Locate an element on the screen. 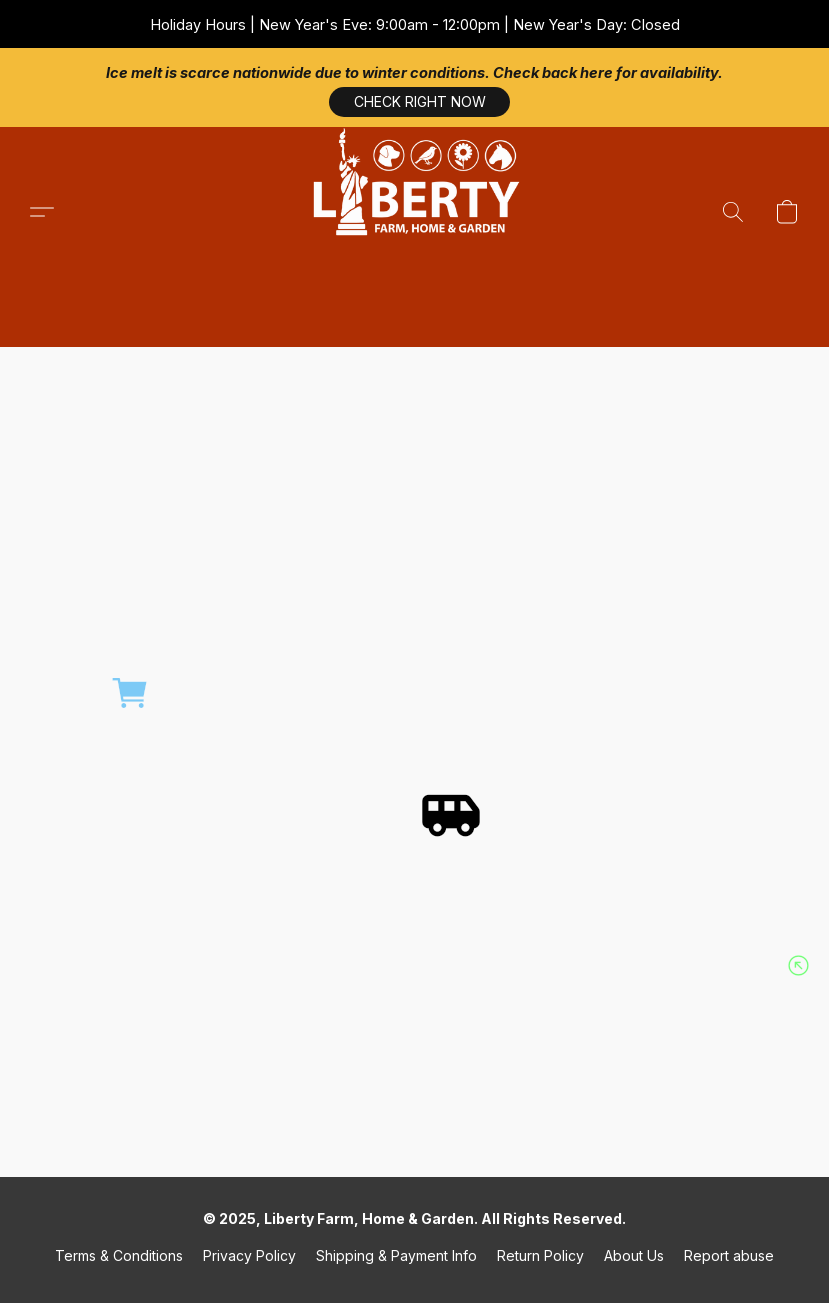  access shuttle or transportation services is located at coordinates (451, 814).